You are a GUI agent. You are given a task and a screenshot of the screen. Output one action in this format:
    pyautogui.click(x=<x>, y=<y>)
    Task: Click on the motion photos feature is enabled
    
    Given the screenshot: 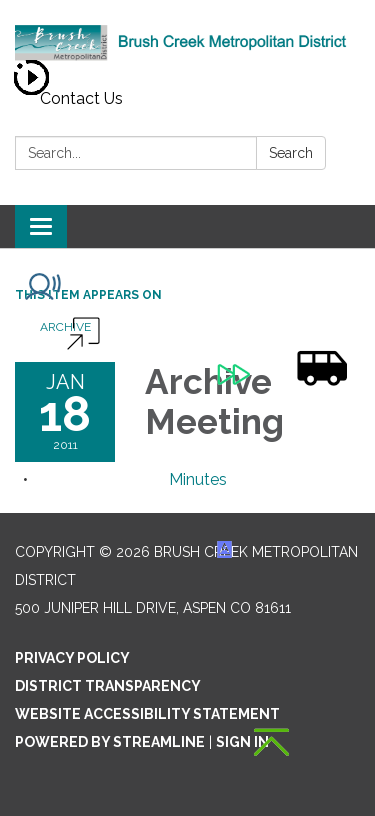 What is the action you would take?
    pyautogui.click(x=31, y=77)
    